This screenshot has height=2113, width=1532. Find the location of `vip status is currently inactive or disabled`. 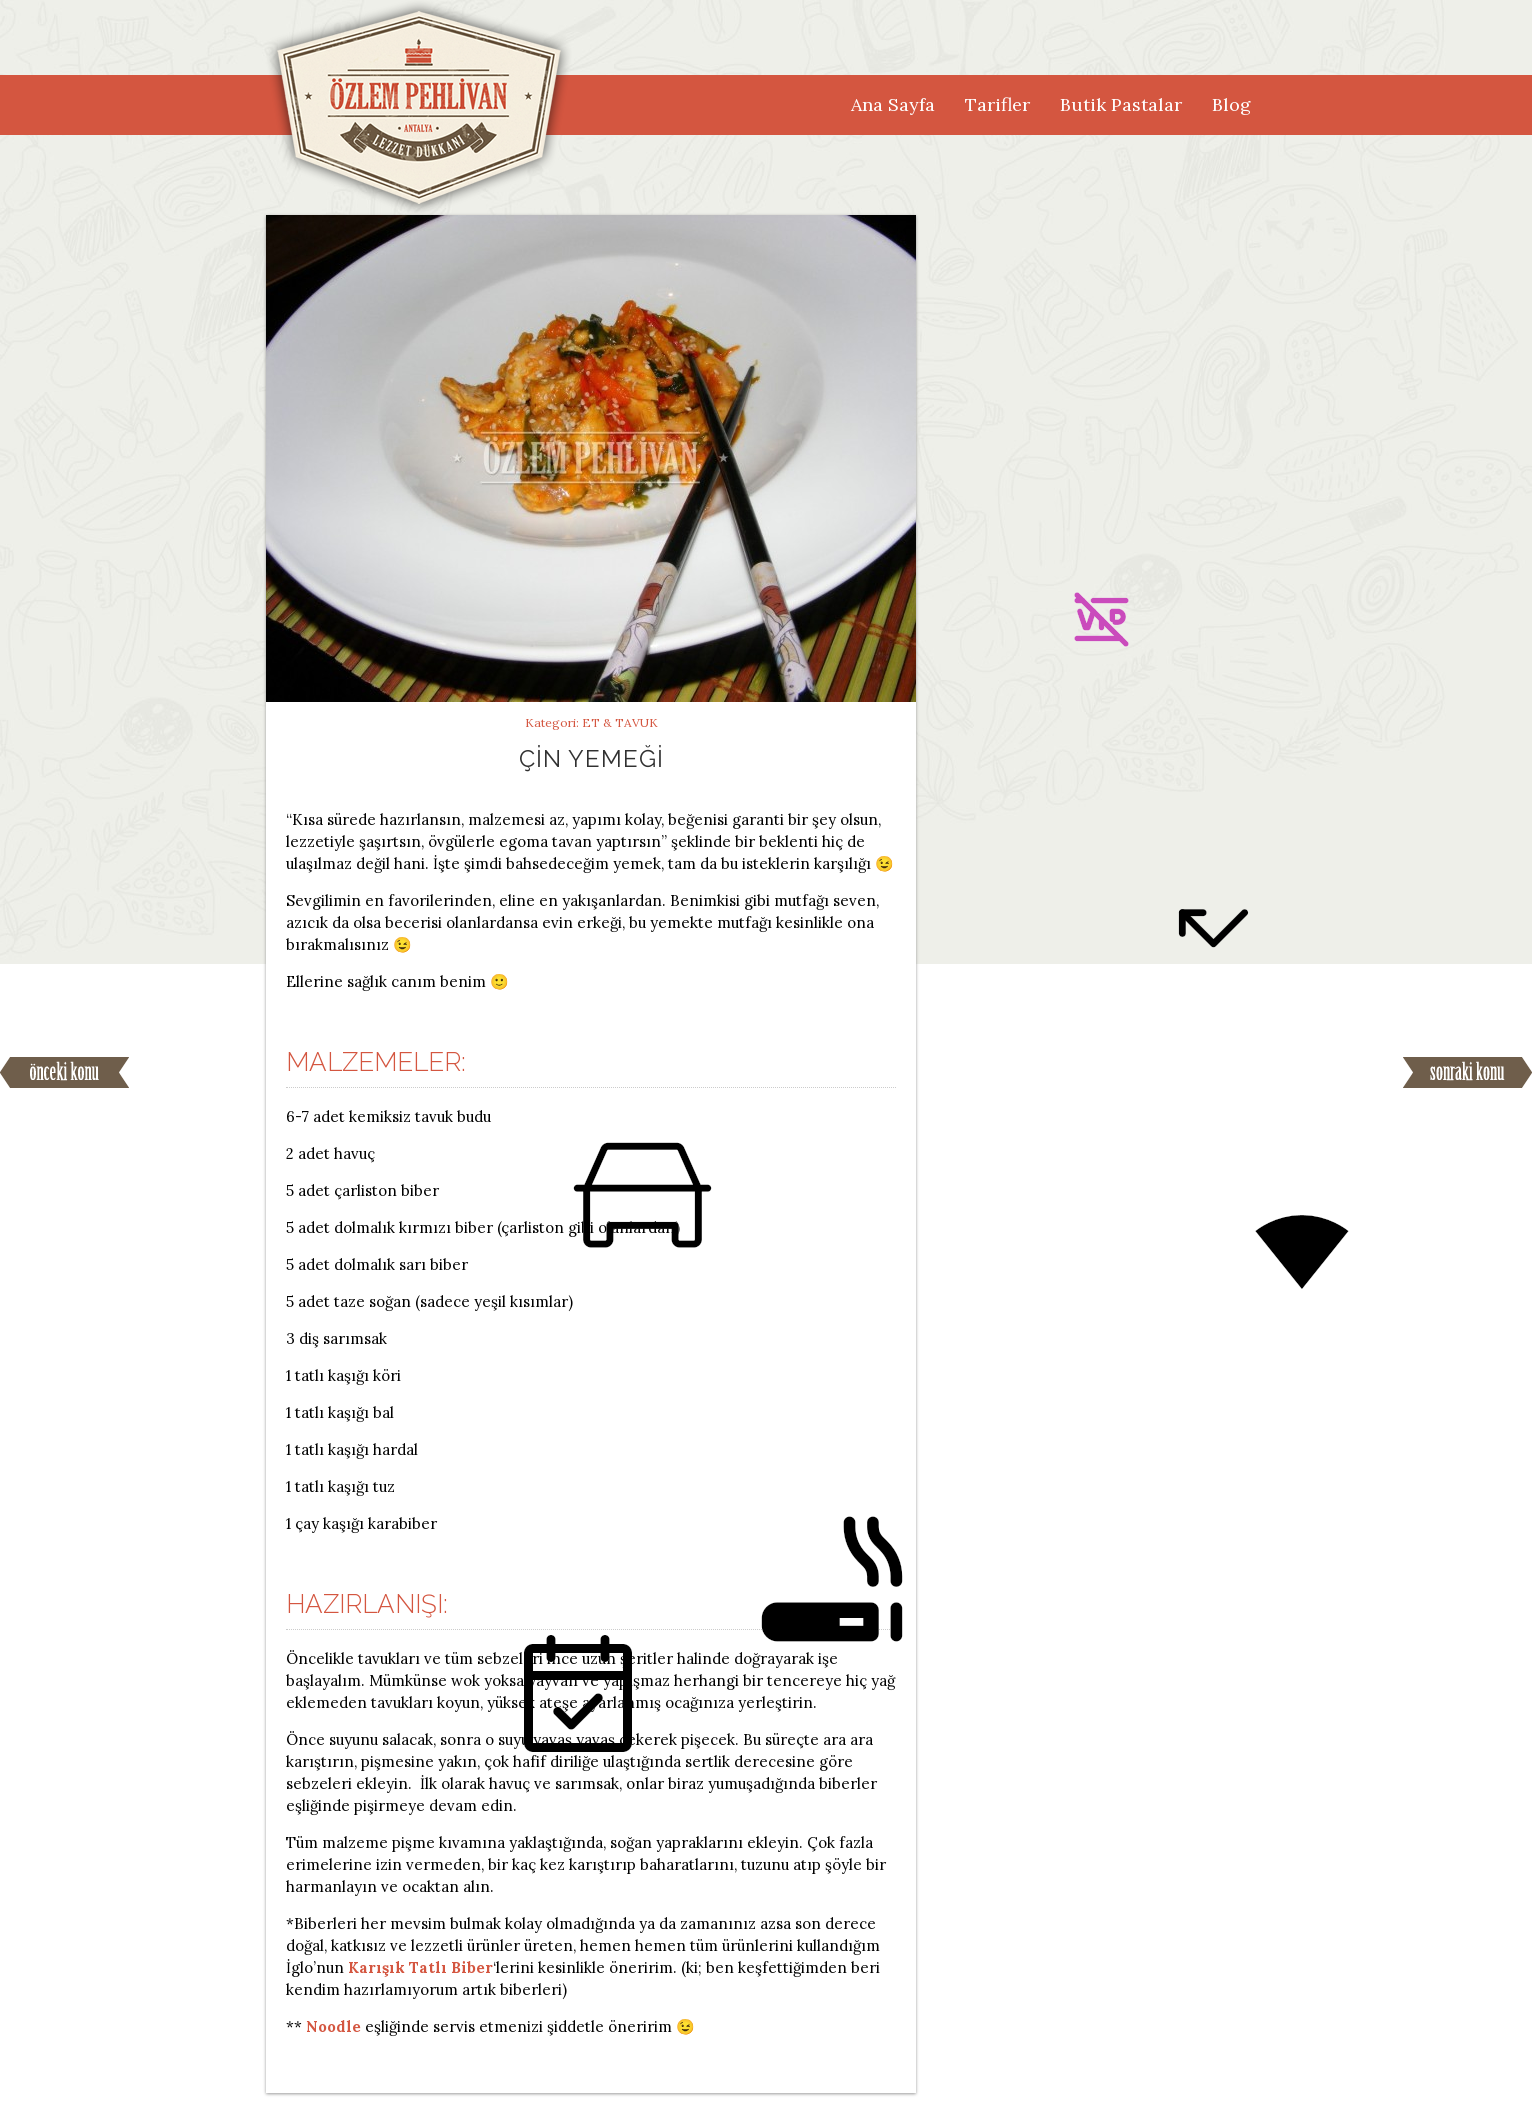

vip status is currently inactive or disabled is located at coordinates (1101, 619).